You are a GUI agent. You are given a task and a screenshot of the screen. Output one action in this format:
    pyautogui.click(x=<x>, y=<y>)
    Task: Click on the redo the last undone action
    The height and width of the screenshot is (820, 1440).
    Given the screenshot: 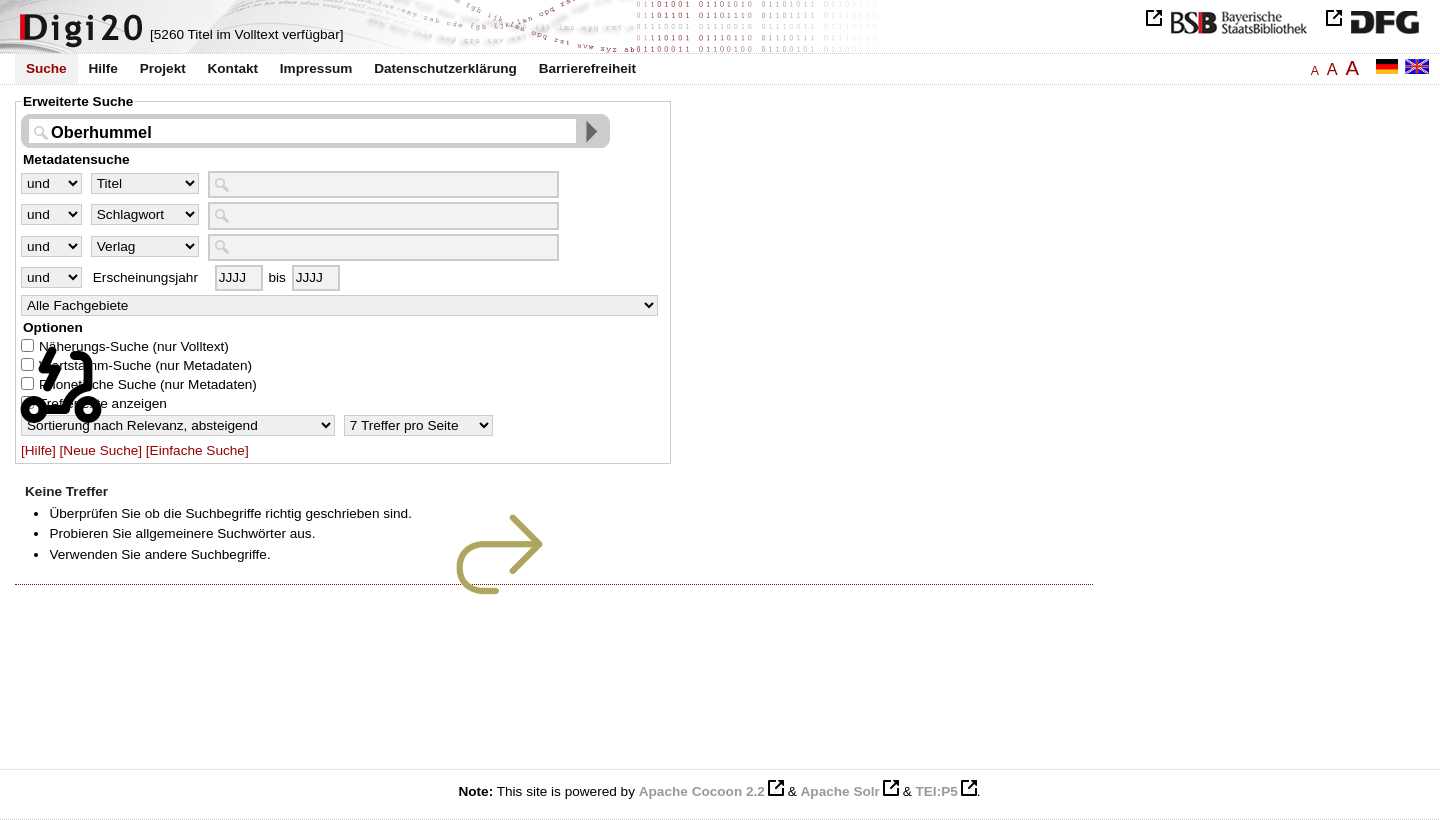 What is the action you would take?
    pyautogui.click(x=499, y=557)
    